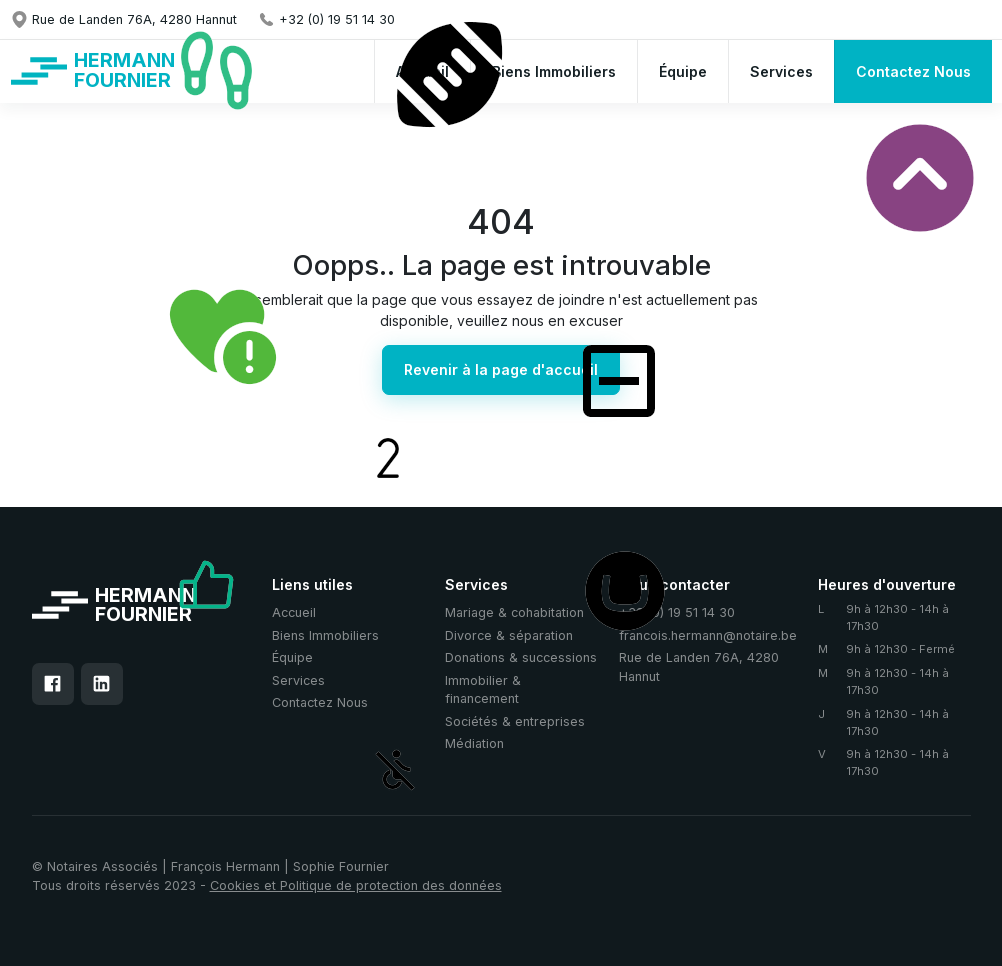 The width and height of the screenshot is (1002, 966). I want to click on indicates partial selection in a list, so click(619, 381).